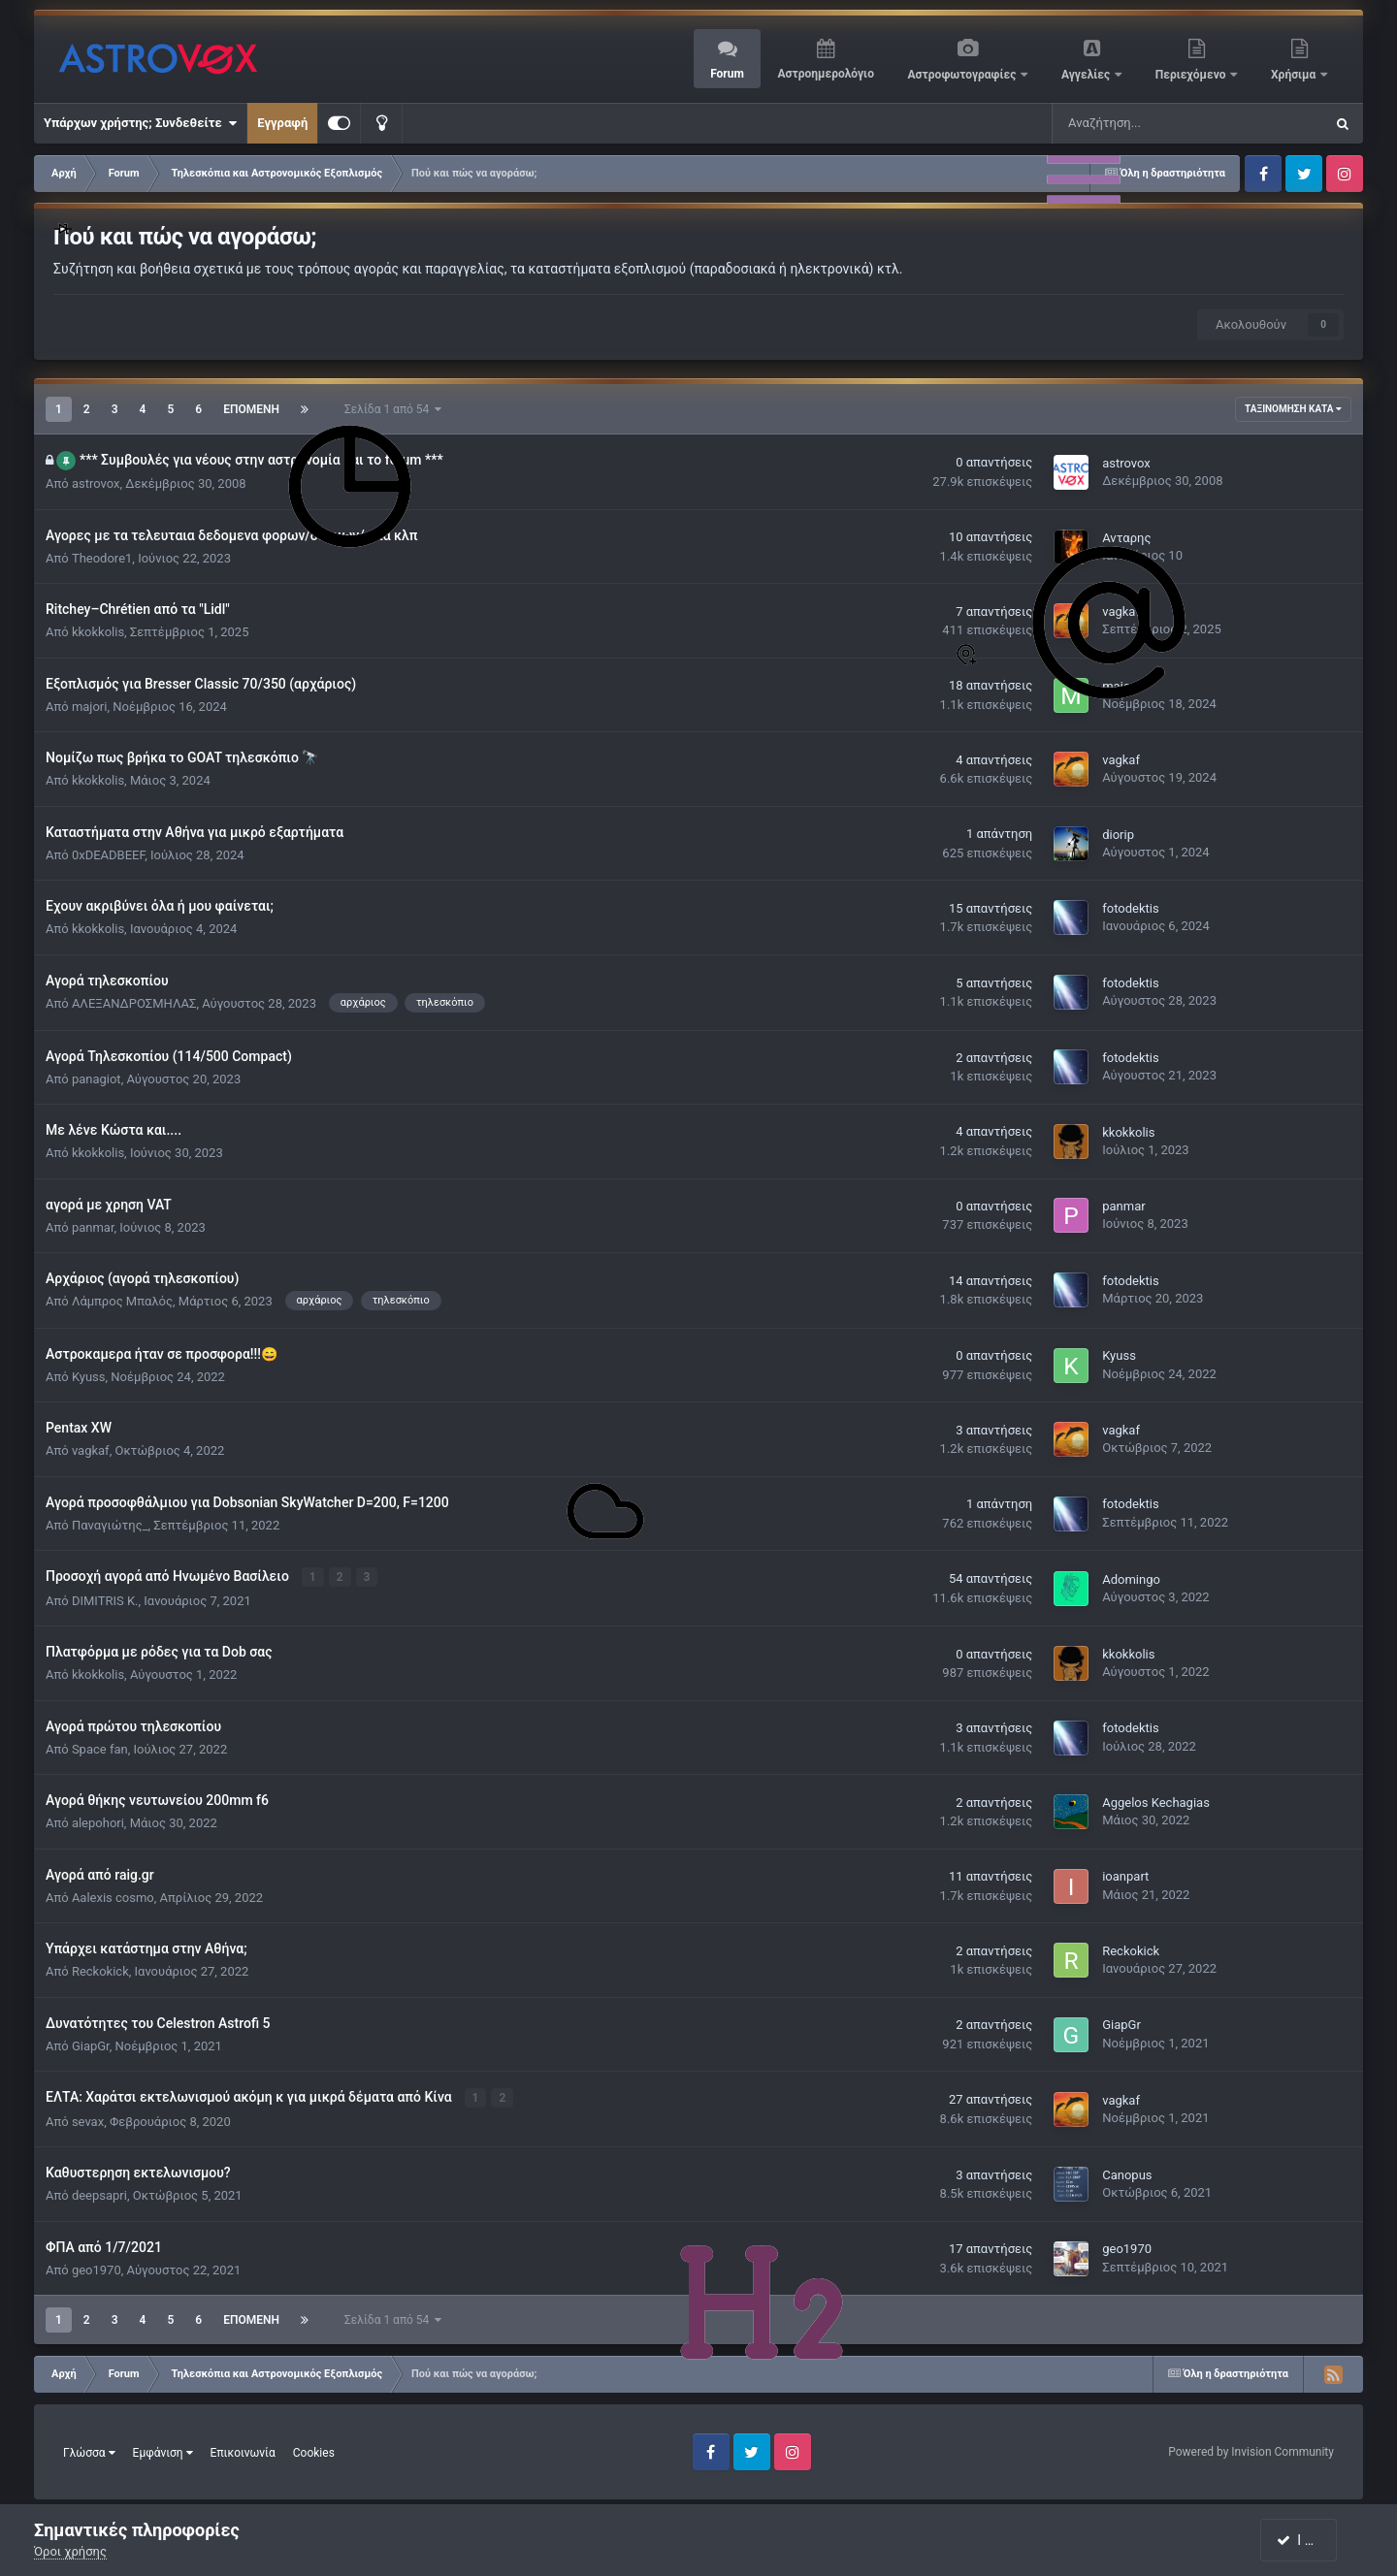 This screenshot has width=1397, height=2576. Describe the element at coordinates (762, 2302) in the screenshot. I see `format text as heading level 2` at that location.